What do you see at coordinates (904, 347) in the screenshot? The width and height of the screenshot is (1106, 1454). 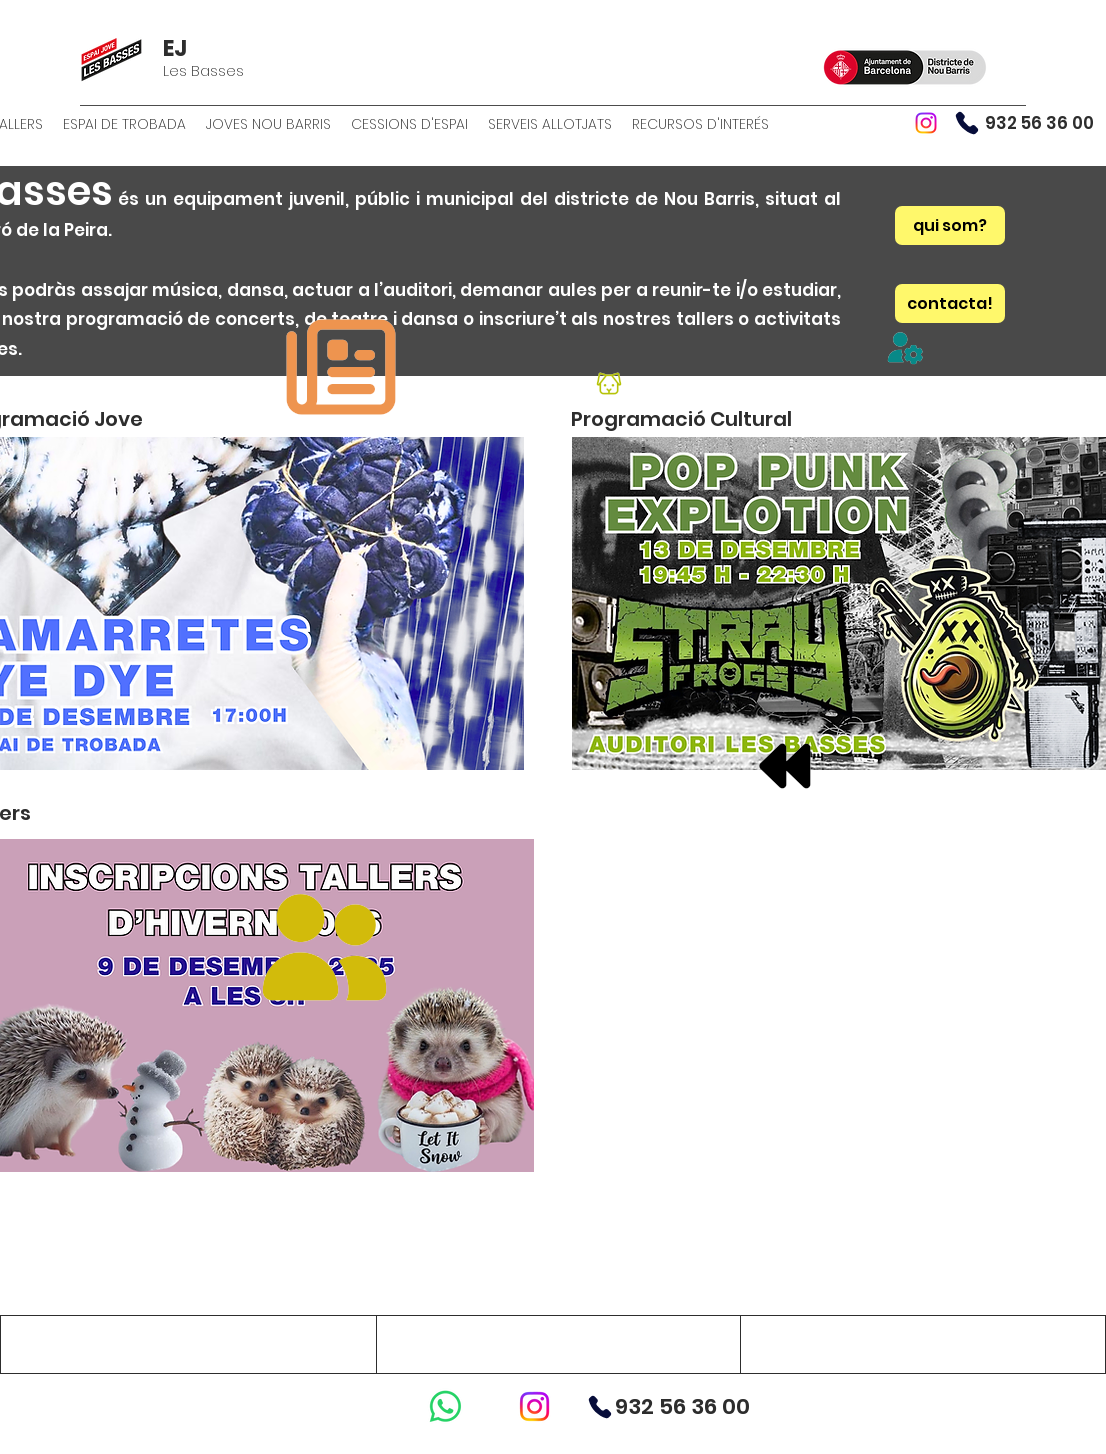 I see `access user settings or preferences` at bounding box center [904, 347].